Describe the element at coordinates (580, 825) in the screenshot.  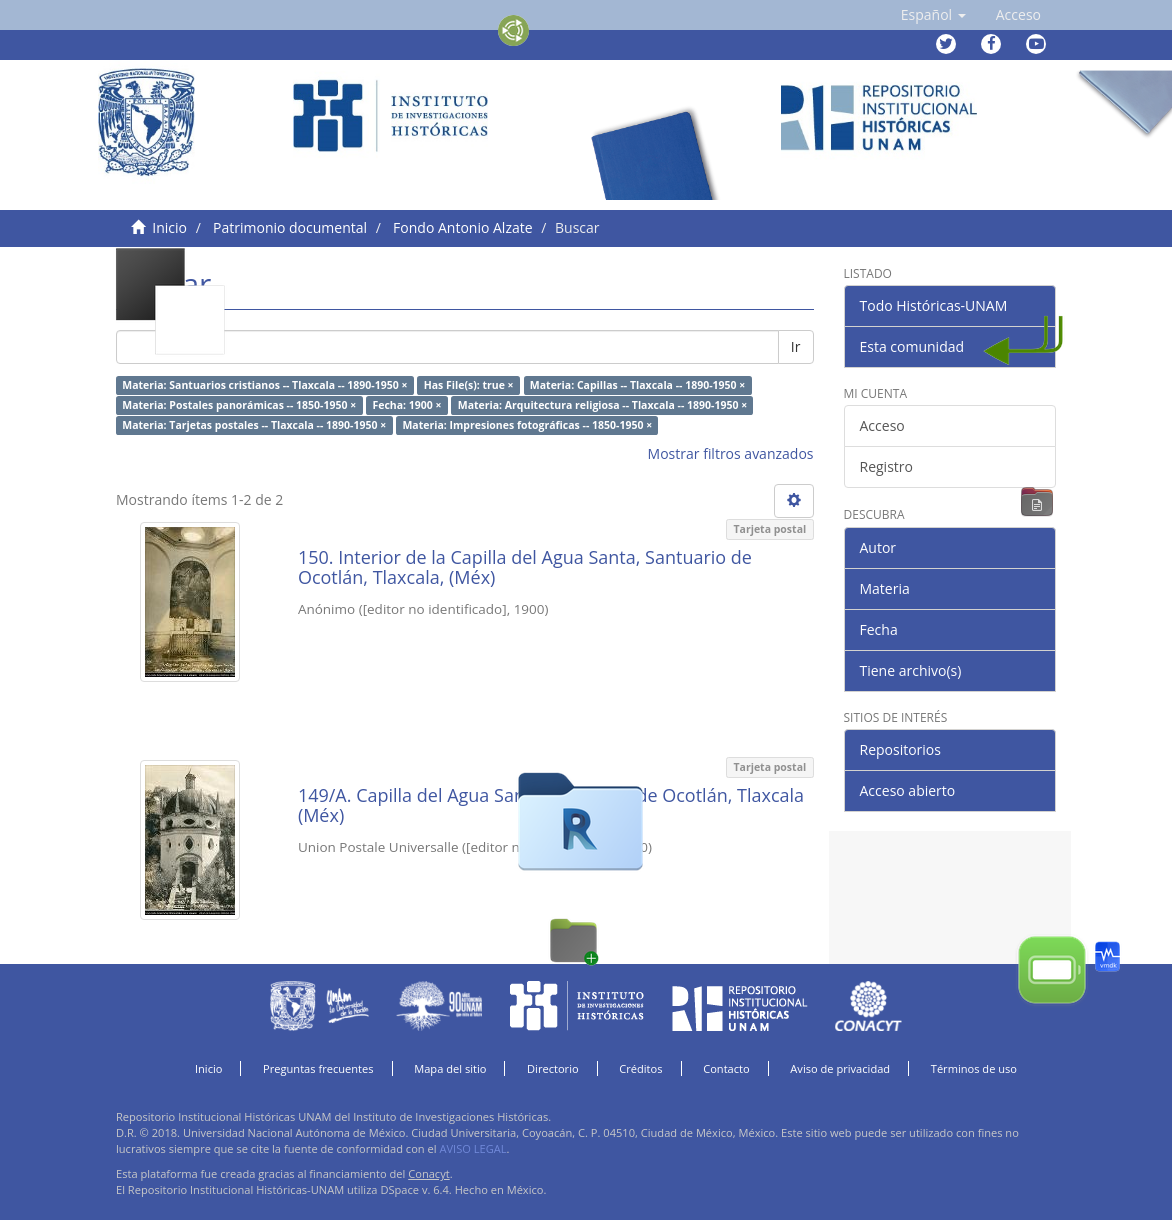
I see `folder containing Autodesk Revit project files` at that location.